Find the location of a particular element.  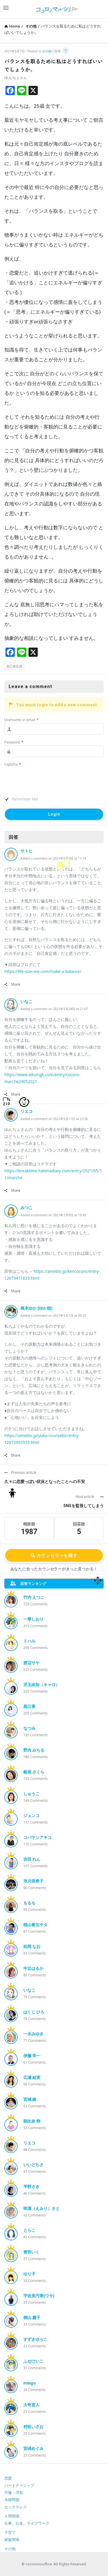

construction or building equipment indicator is located at coordinates (63, 864).